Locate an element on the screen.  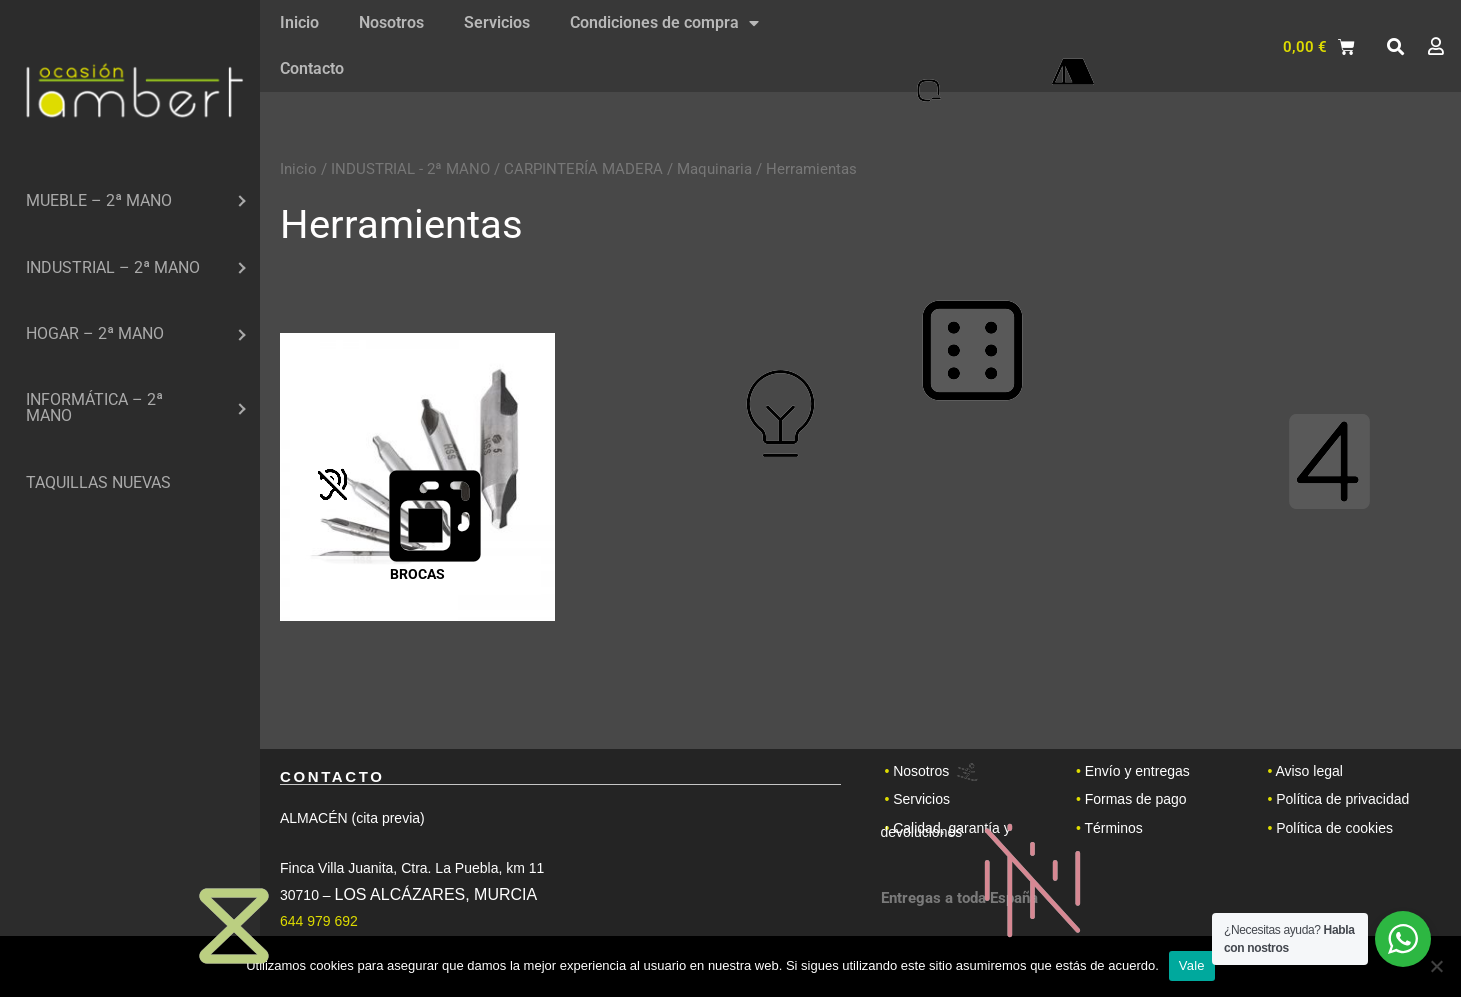
move selection to background layer is located at coordinates (435, 516).